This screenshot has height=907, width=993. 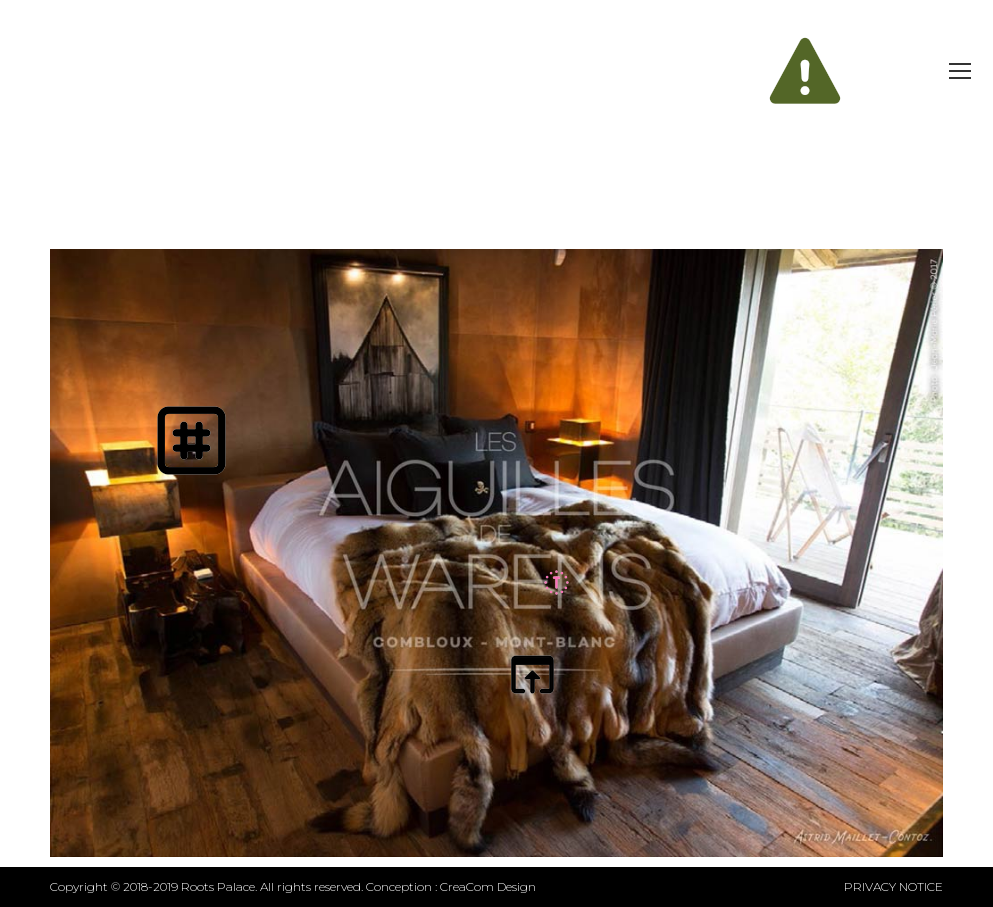 What do you see at coordinates (556, 582) in the screenshot?
I see `indicates text formatting or typography options` at bounding box center [556, 582].